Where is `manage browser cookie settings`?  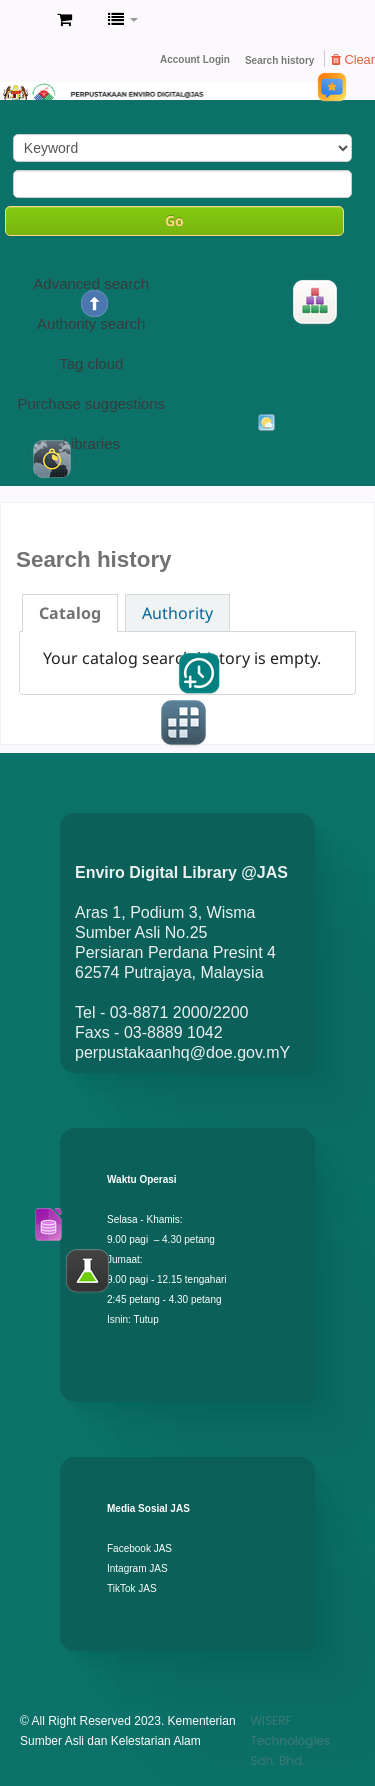
manage browser cookie settings is located at coordinates (52, 459).